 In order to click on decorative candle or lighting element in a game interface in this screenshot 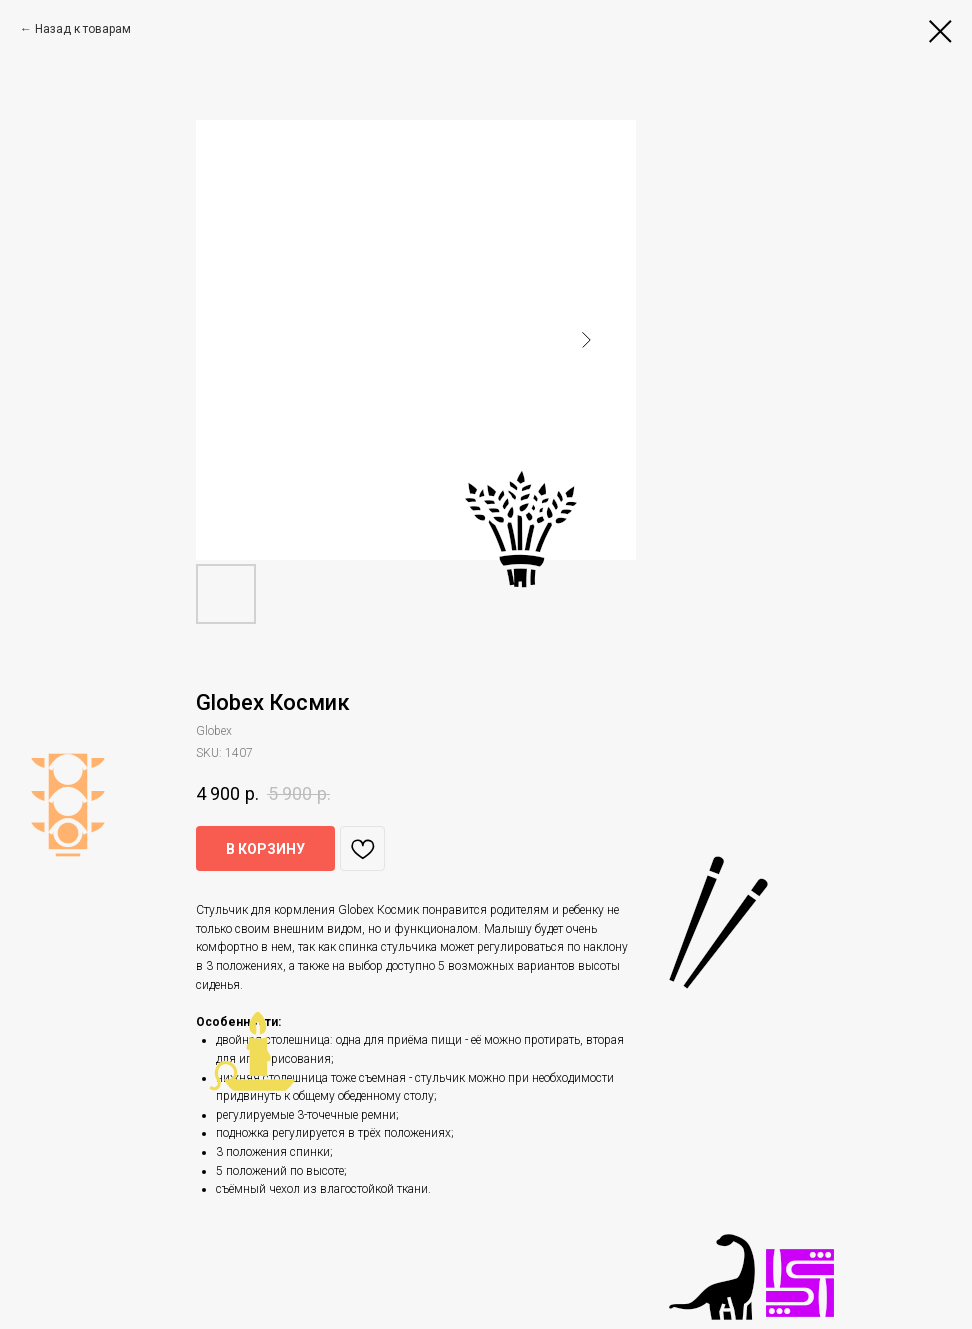, I will do `click(251, 1055)`.